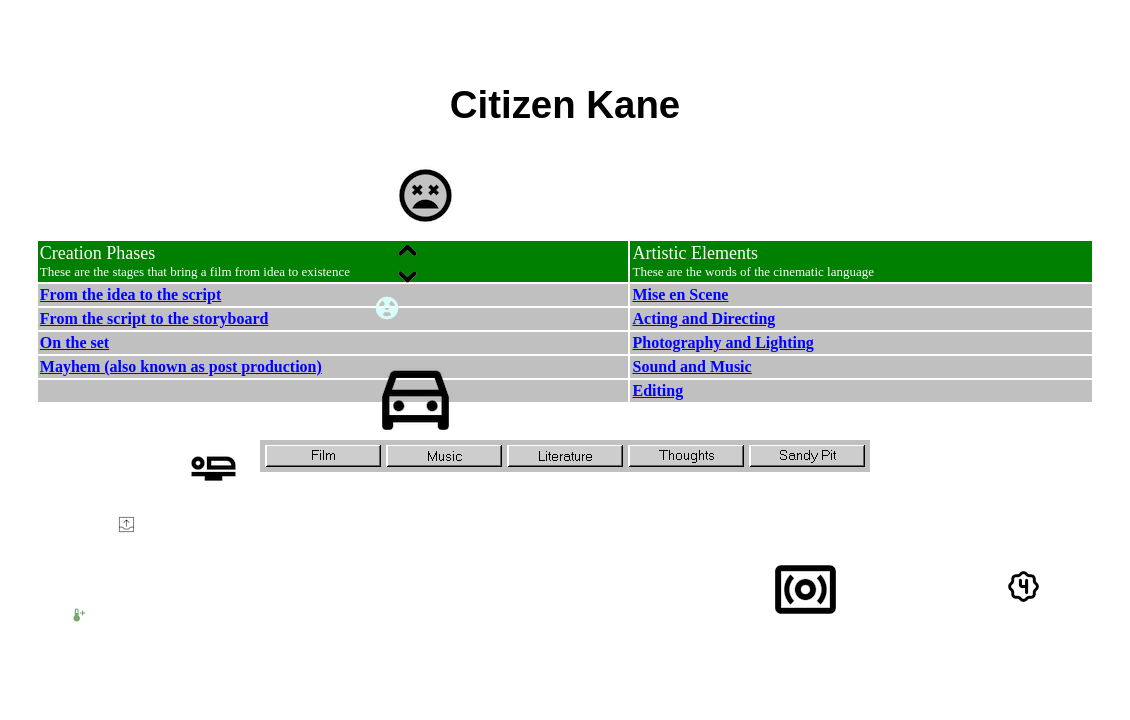 The image size is (1130, 720). I want to click on rate experience as very dissatisfied, so click(425, 195).